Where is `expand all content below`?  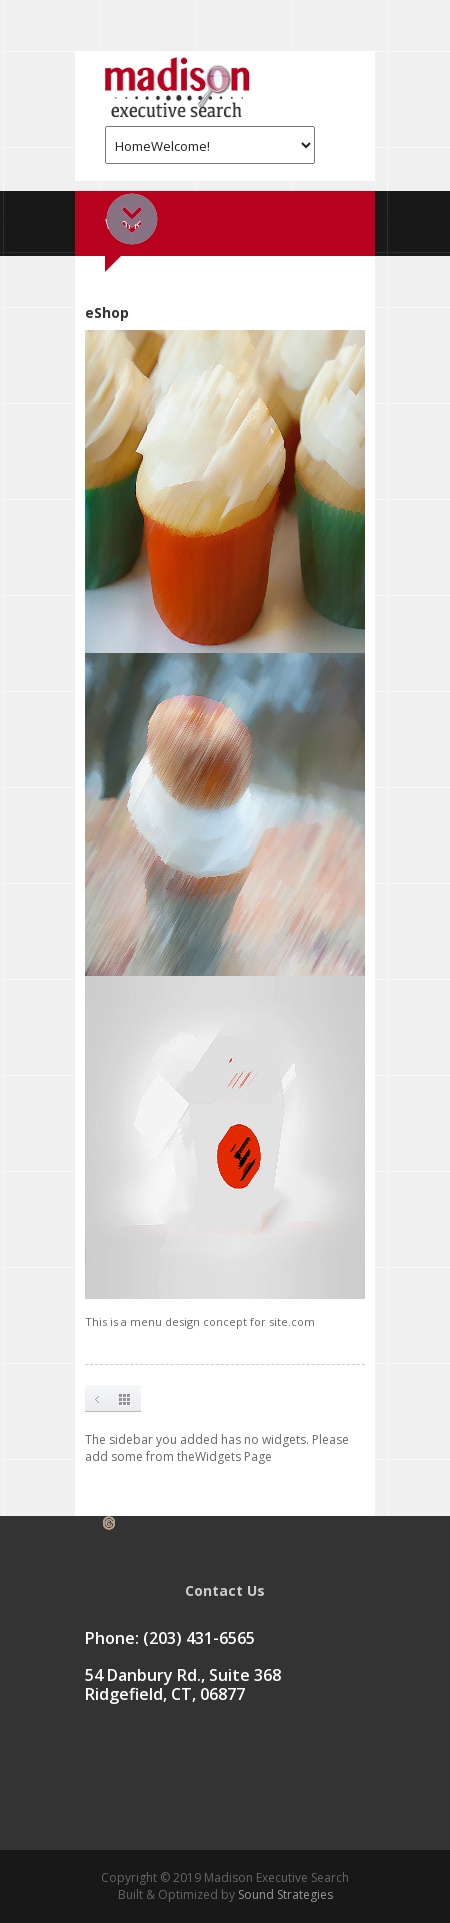 expand all content below is located at coordinates (132, 219).